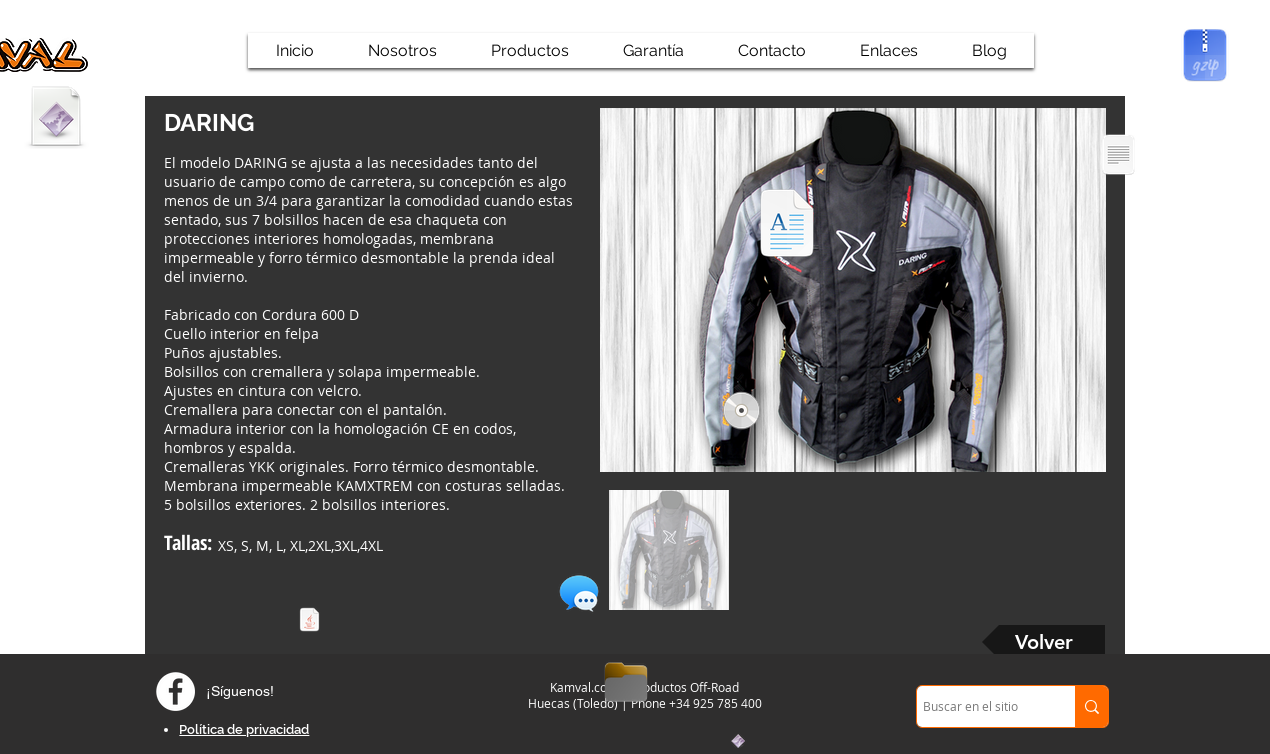  What do you see at coordinates (738, 741) in the screenshot?
I see `indicates an executable program file` at bounding box center [738, 741].